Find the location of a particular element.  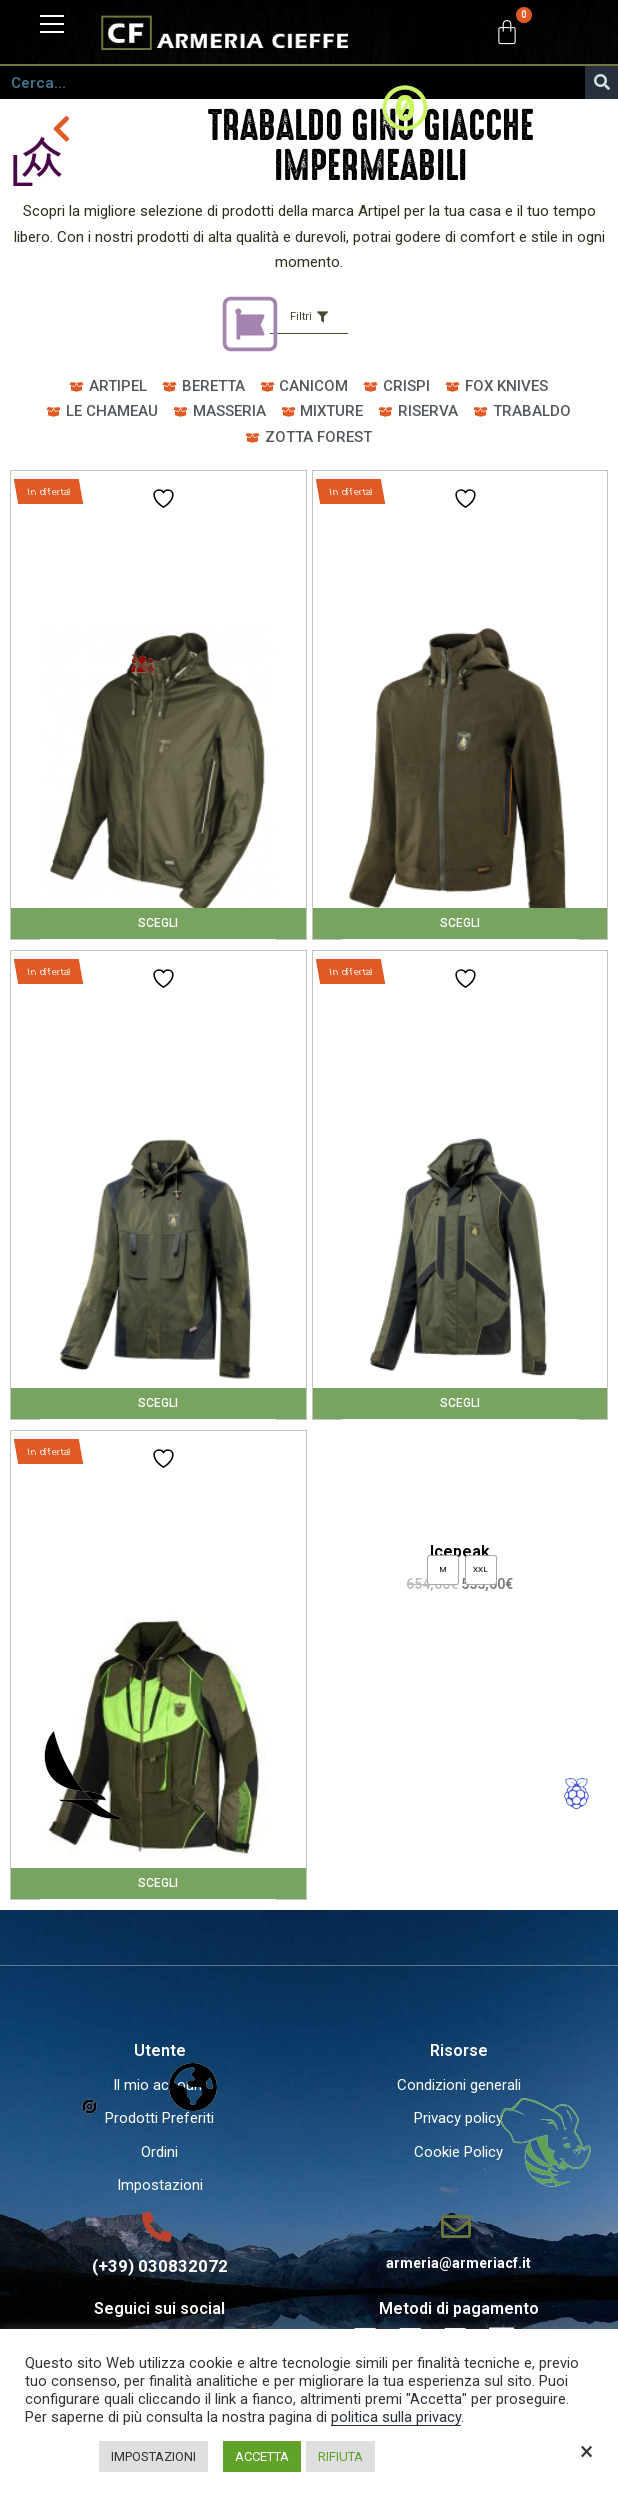

apache hive data warehouse software logo is located at coordinates (545, 2142).